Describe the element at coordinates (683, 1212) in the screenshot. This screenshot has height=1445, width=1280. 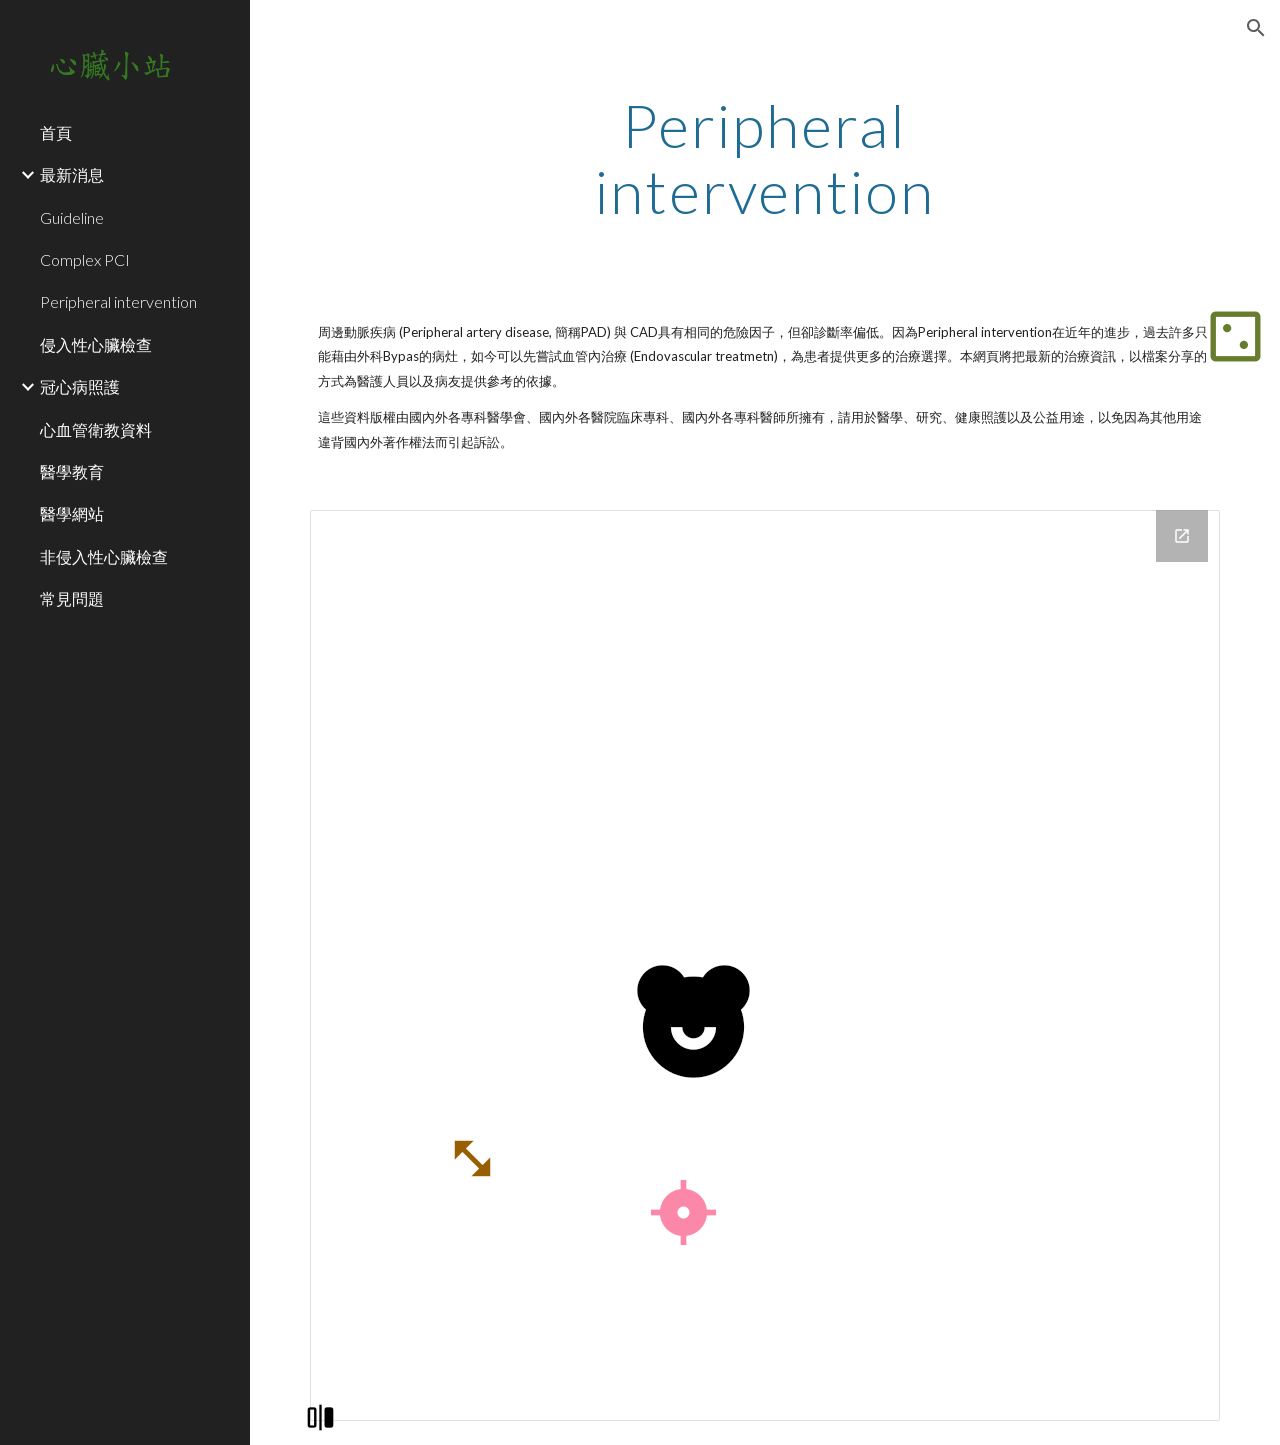
I see `center or focus on current location` at that location.